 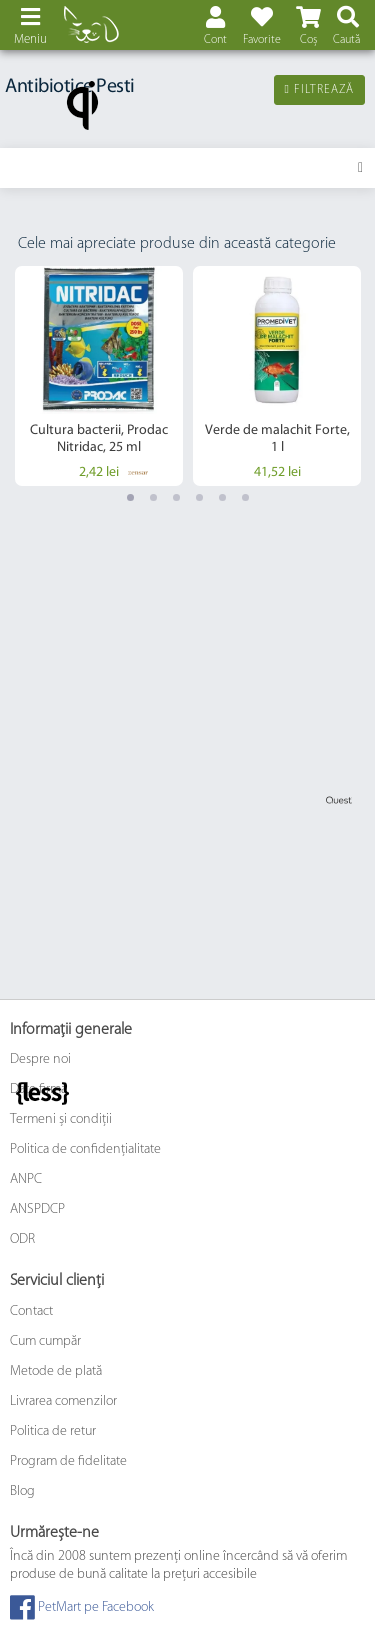 What do you see at coordinates (138, 473) in the screenshot?
I see `zensar technologies company logo` at bounding box center [138, 473].